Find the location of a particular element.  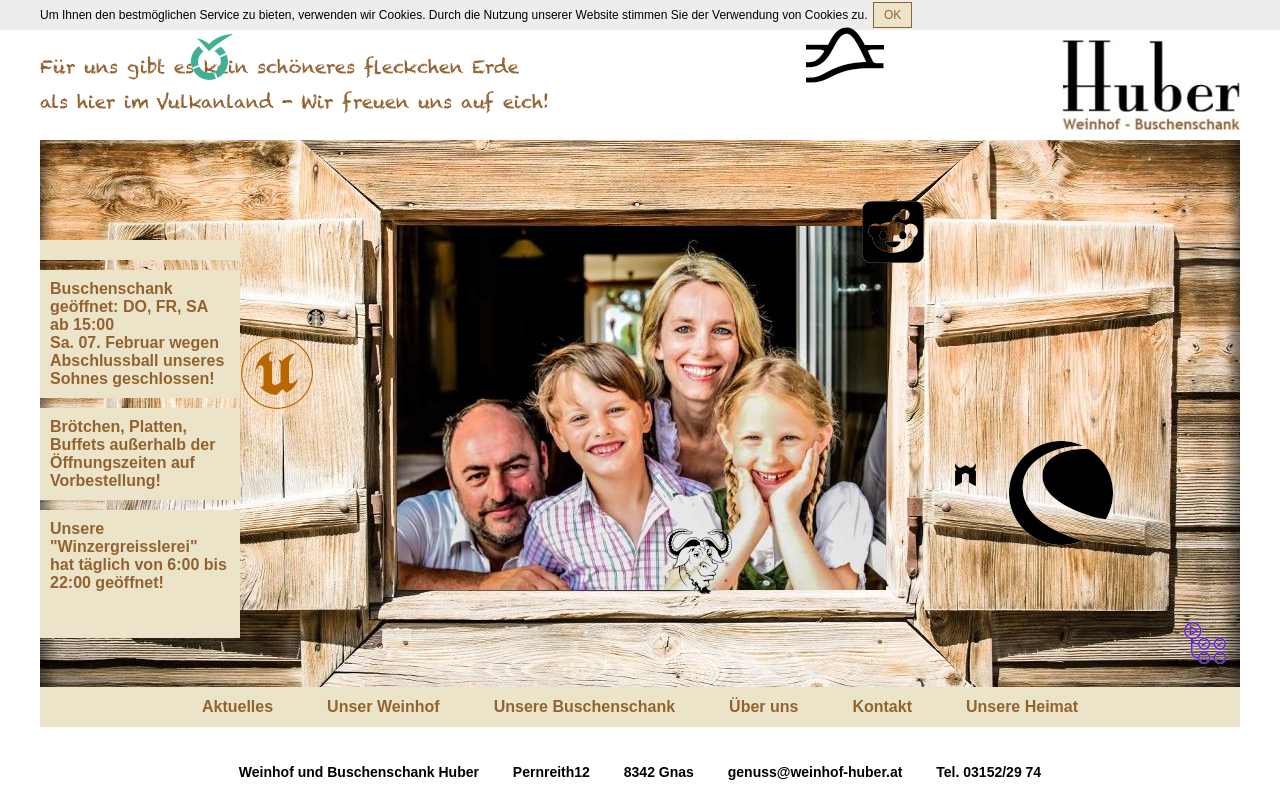

open Reddit app is located at coordinates (893, 232).